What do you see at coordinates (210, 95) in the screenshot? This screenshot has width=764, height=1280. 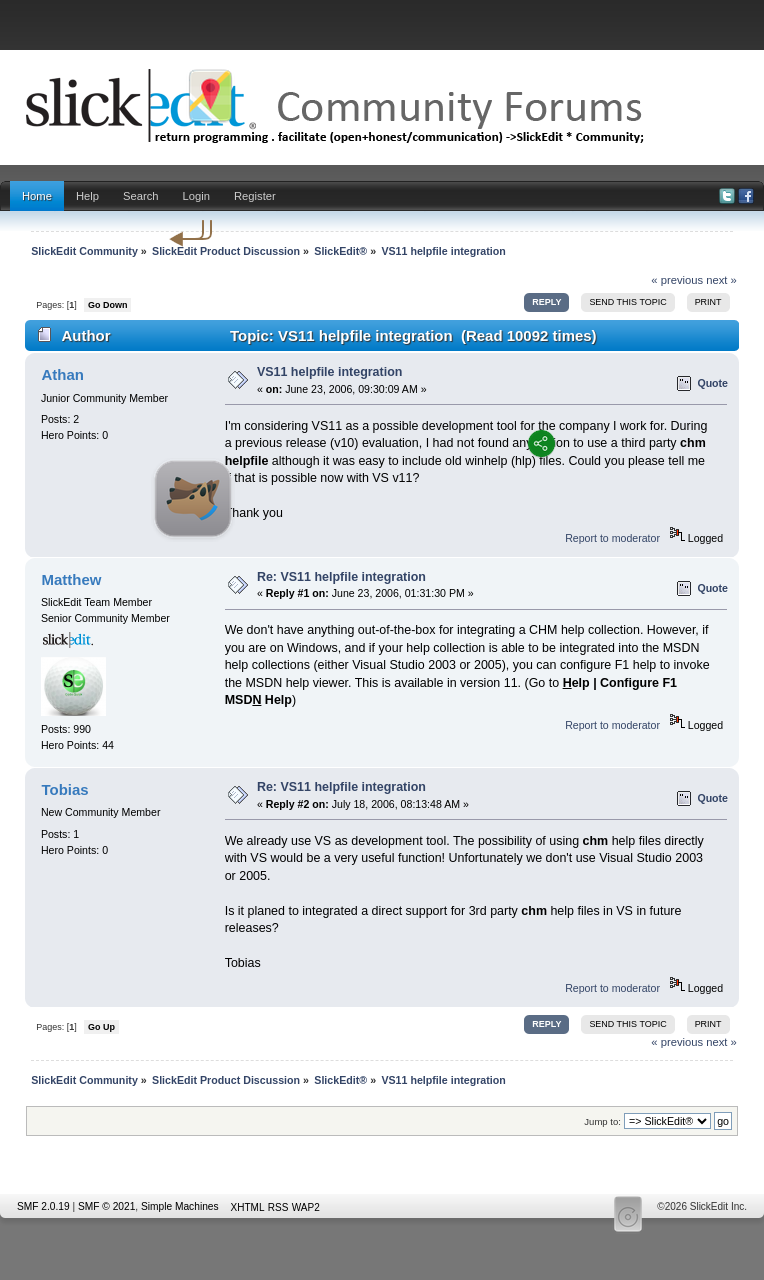 I see `a gpx file containing gps route or track data` at bounding box center [210, 95].